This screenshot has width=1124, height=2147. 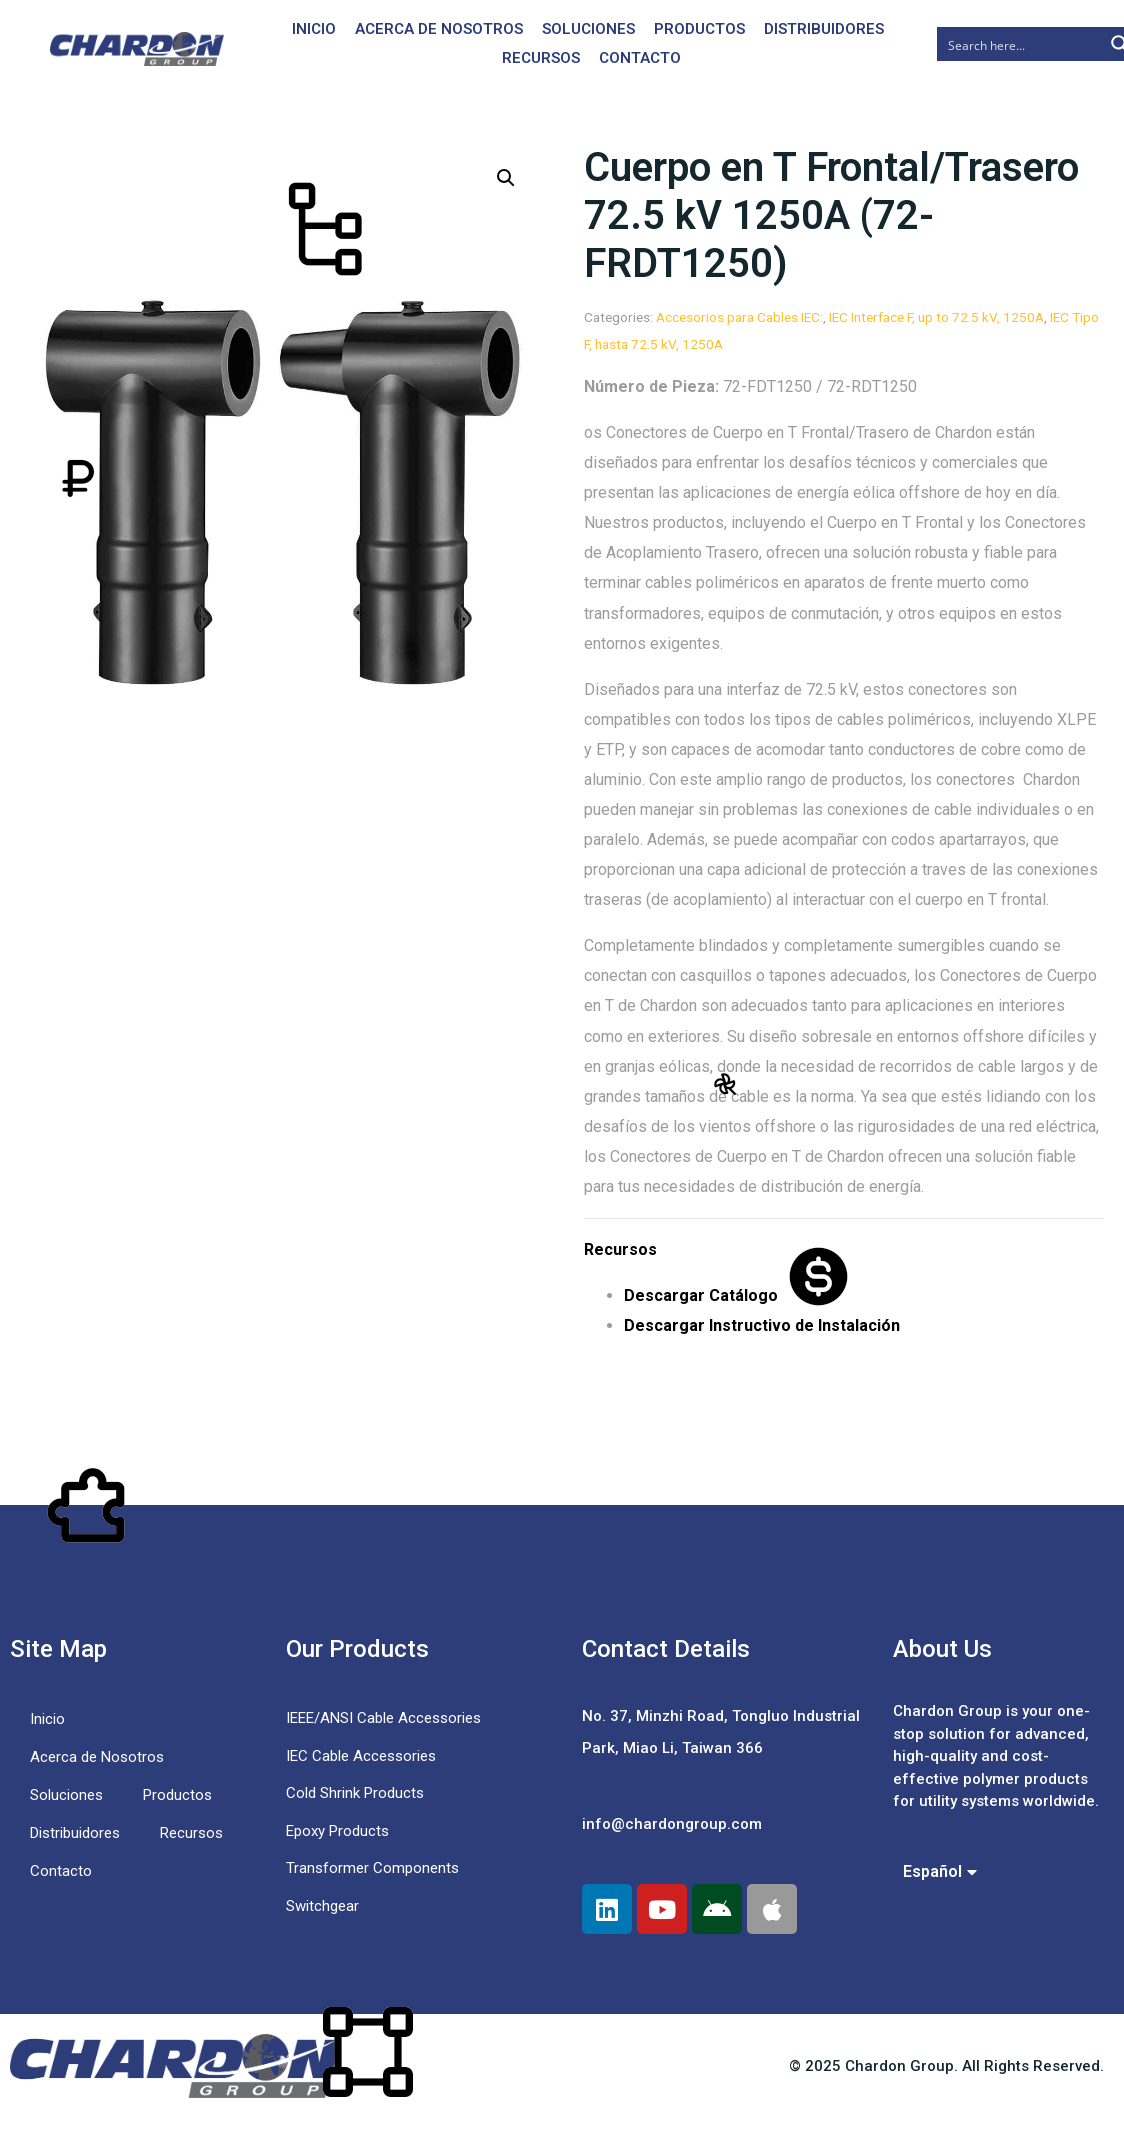 I want to click on indicates Russian ruble currency, so click(x=79, y=478).